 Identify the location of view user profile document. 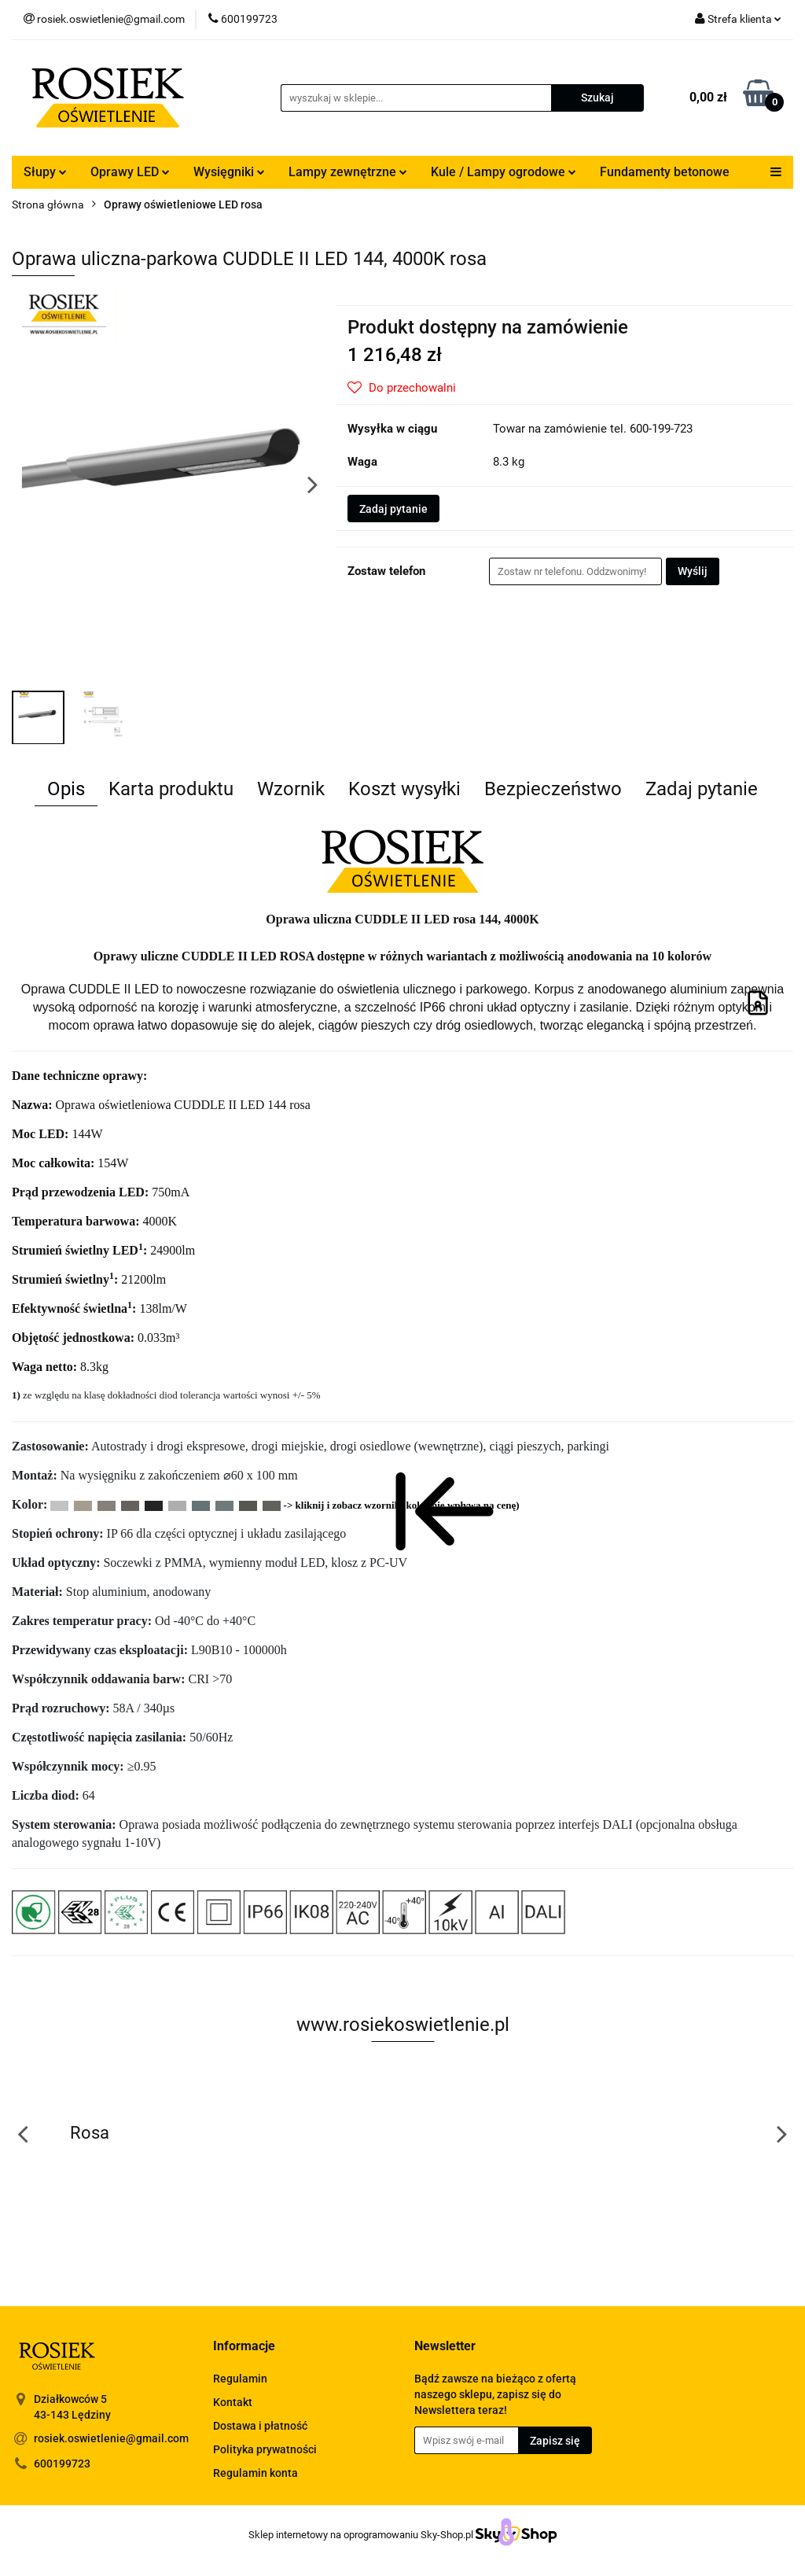
(758, 1003).